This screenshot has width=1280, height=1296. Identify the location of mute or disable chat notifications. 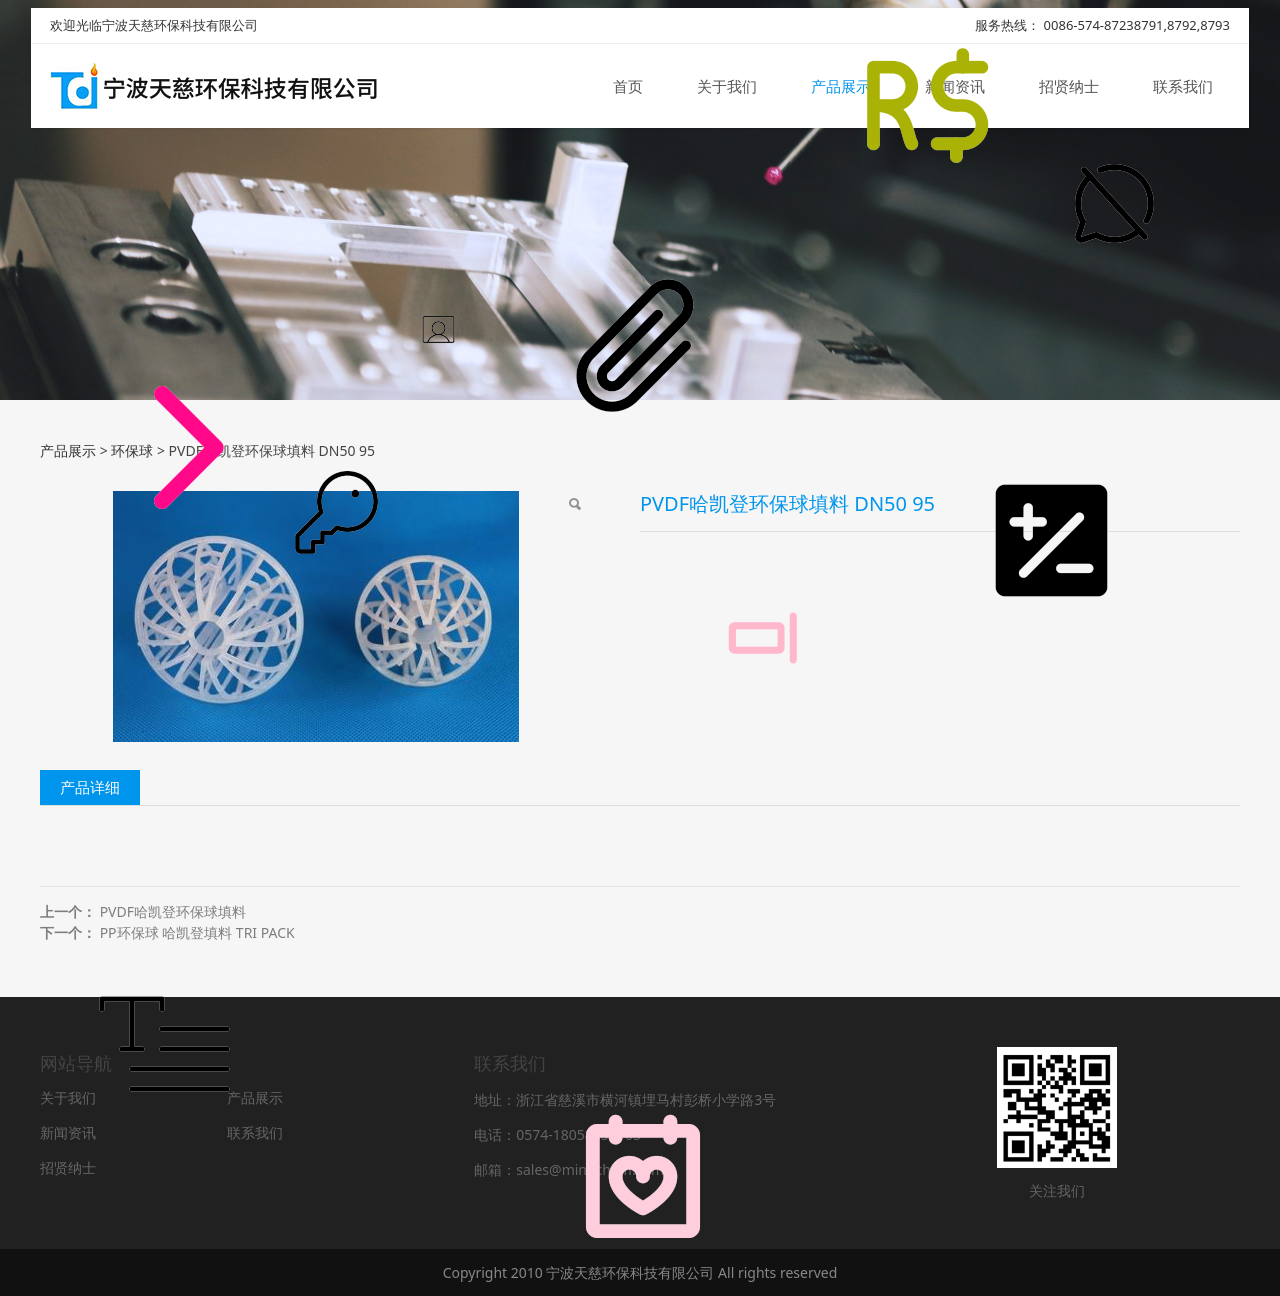
(1114, 203).